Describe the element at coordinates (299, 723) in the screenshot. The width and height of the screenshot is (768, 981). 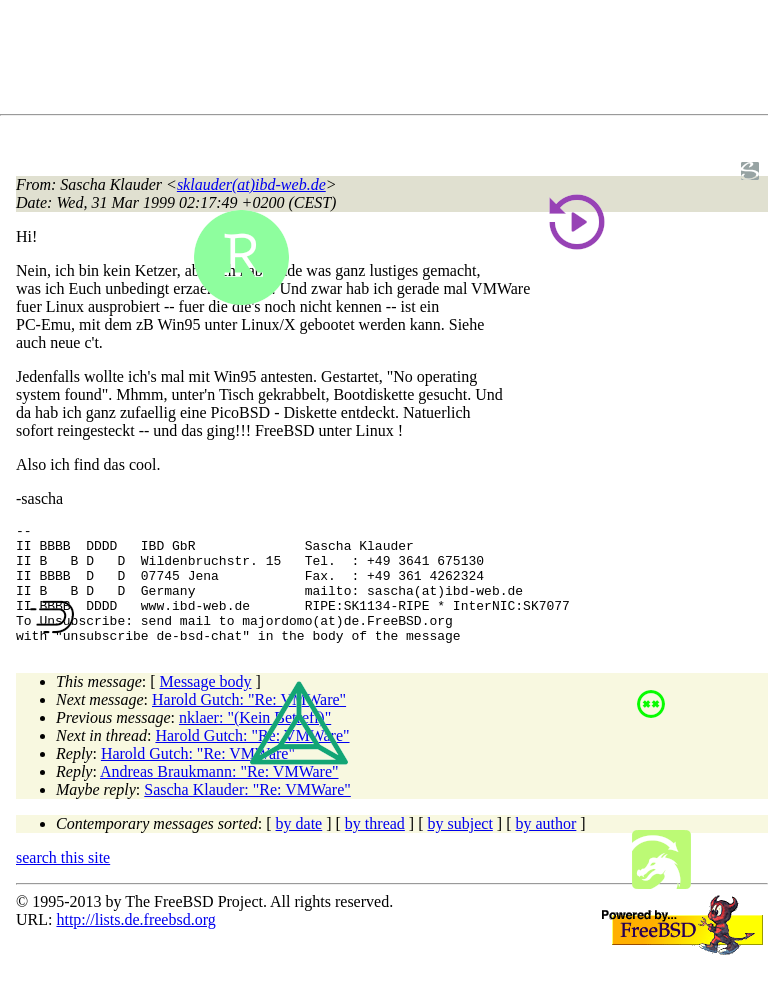
I see `basic attention token (BAT) cryptocurrency logo` at that location.